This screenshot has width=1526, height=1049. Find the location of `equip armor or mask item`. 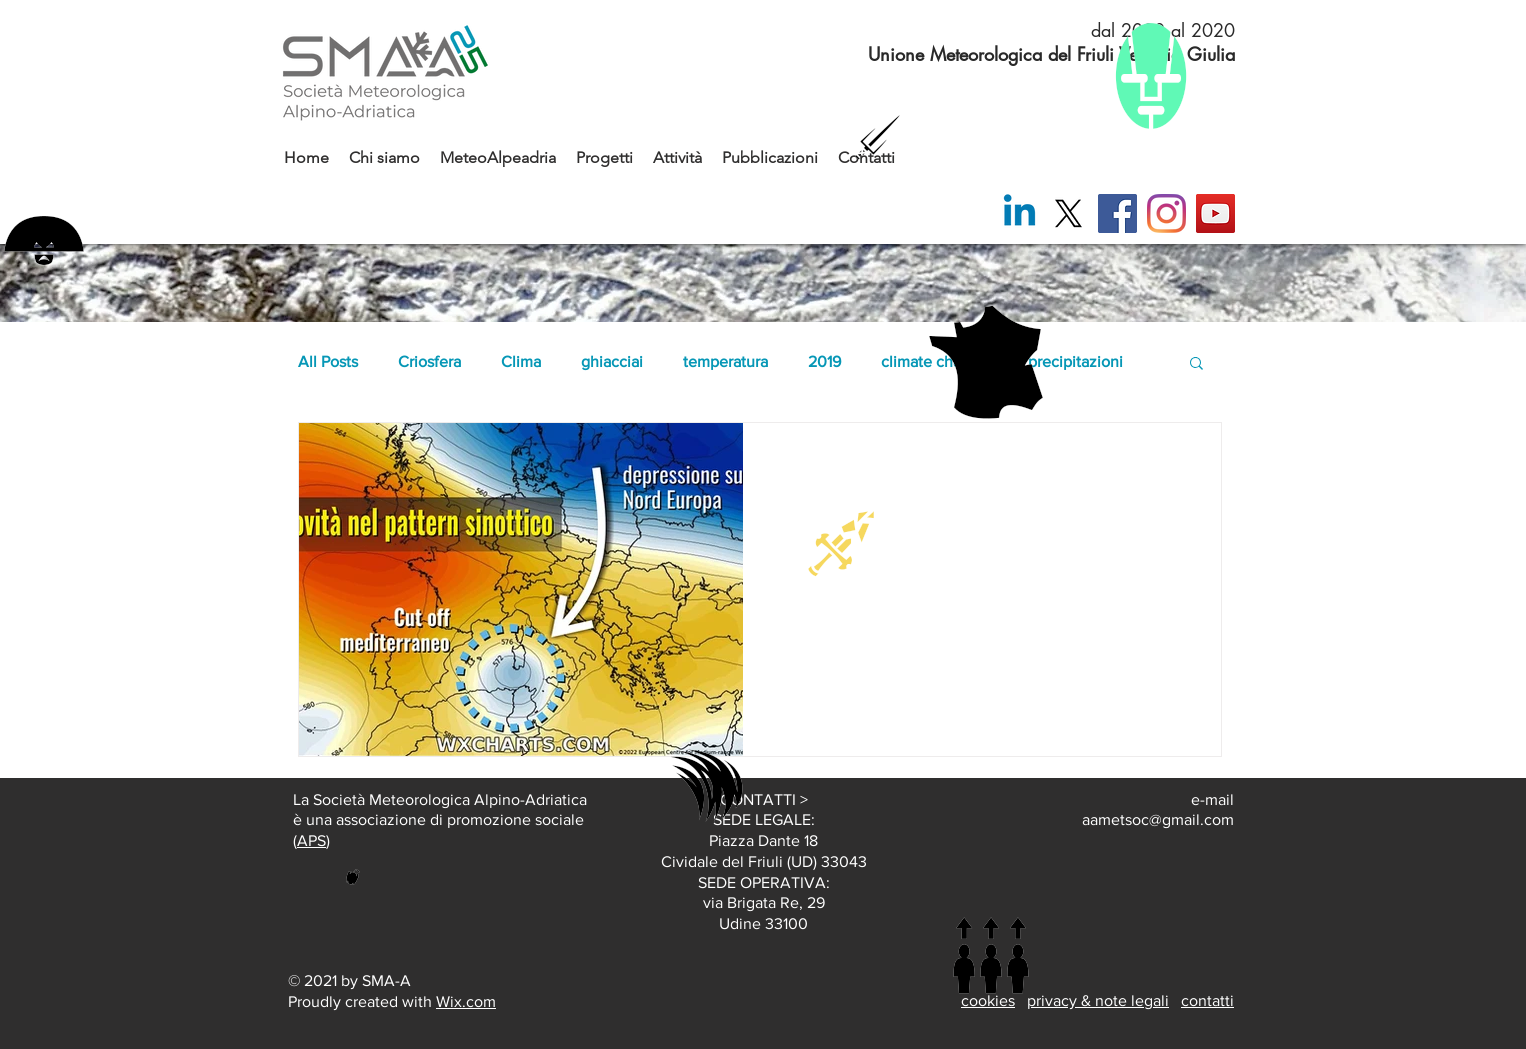

equip armor or mask item is located at coordinates (1151, 76).